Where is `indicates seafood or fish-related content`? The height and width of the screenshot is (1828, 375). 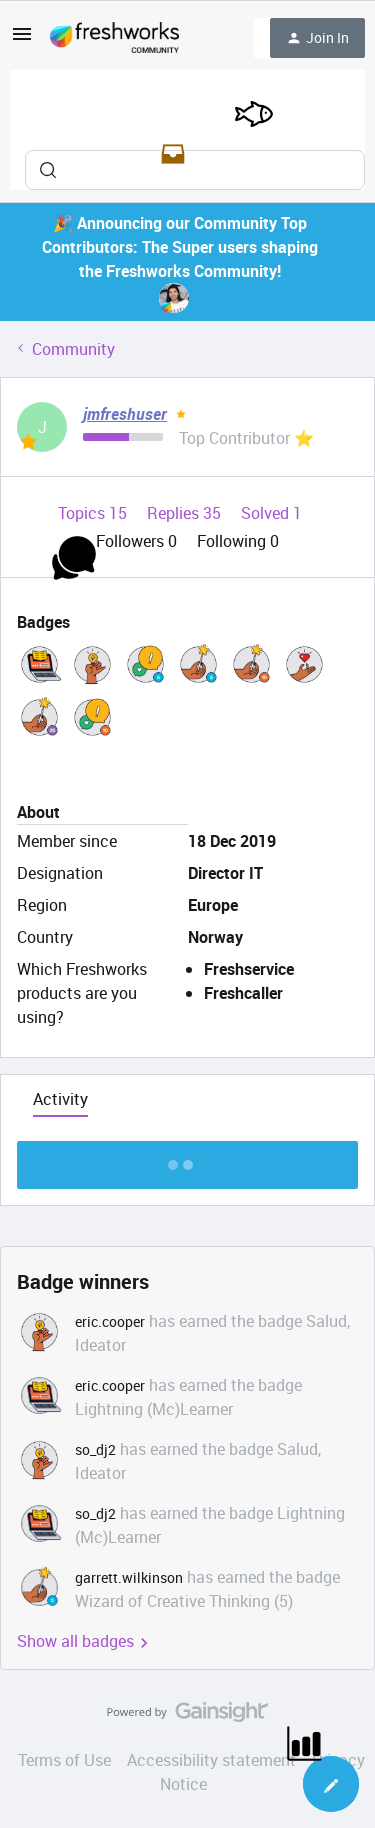 indicates seafood or fish-related content is located at coordinates (254, 114).